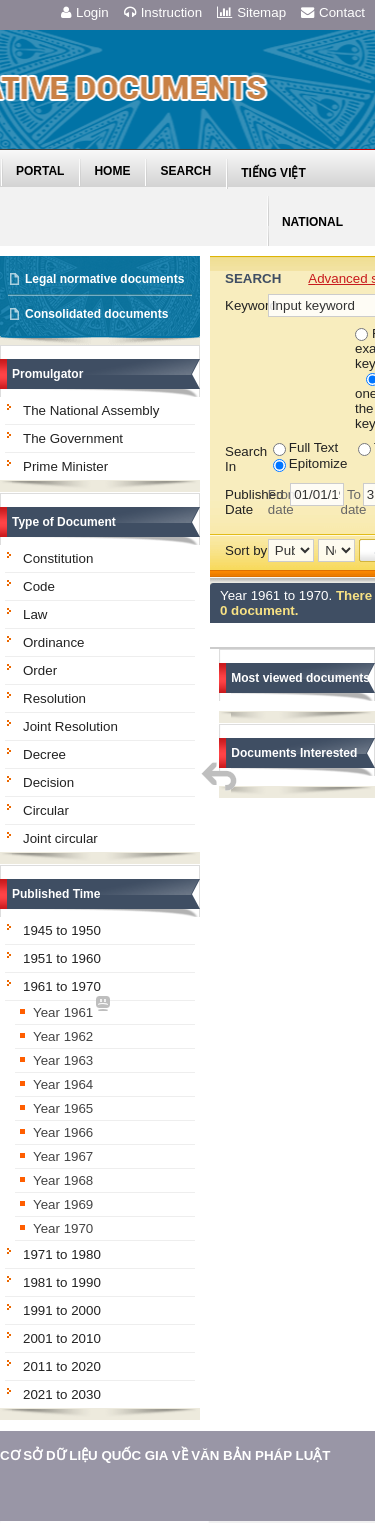 Image resolution: width=375 pixels, height=1523 pixels. I want to click on redo last action (right-to-left interface), so click(219, 776).